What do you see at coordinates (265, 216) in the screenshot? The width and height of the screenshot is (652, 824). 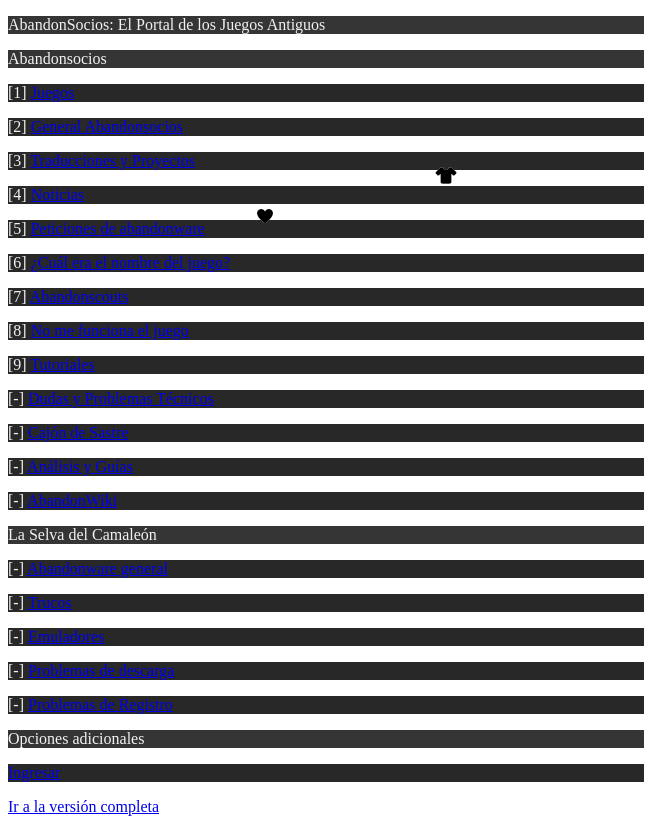 I see `add to favorites` at bounding box center [265, 216].